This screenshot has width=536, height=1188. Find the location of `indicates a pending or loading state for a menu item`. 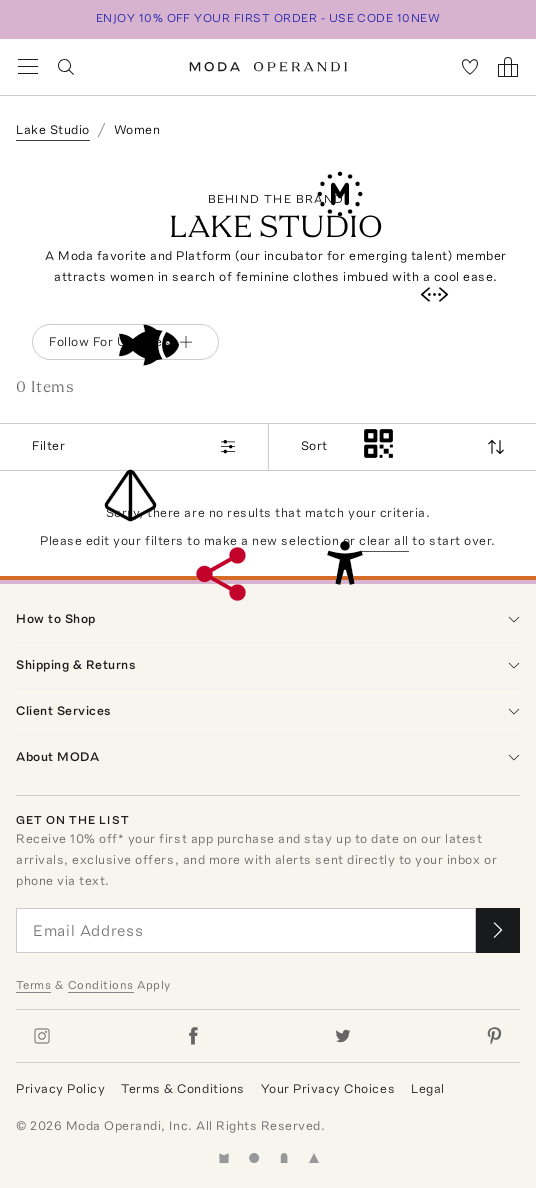

indicates a pending or loading state for a menu item is located at coordinates (340, 194).